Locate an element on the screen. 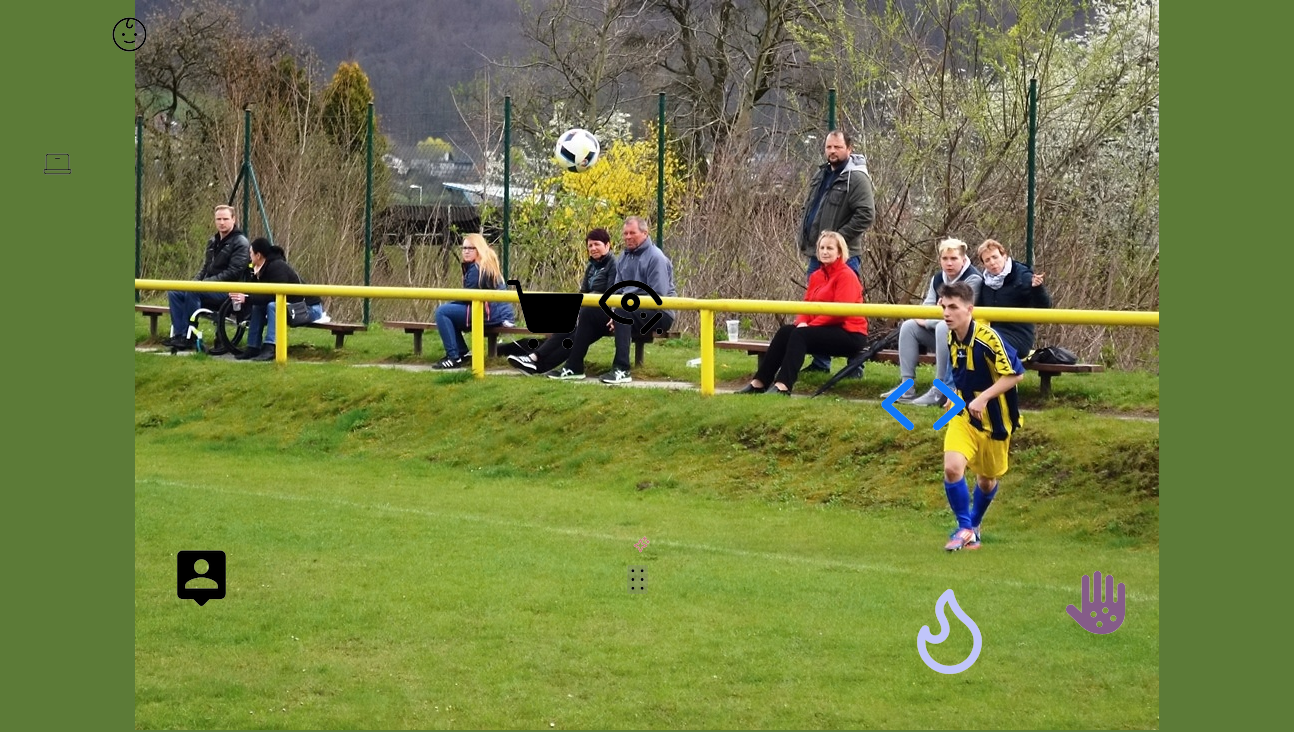 The height and width of the screenshot is (732, 1294). indicates trending or hot content is located at coordinates (949, 629).